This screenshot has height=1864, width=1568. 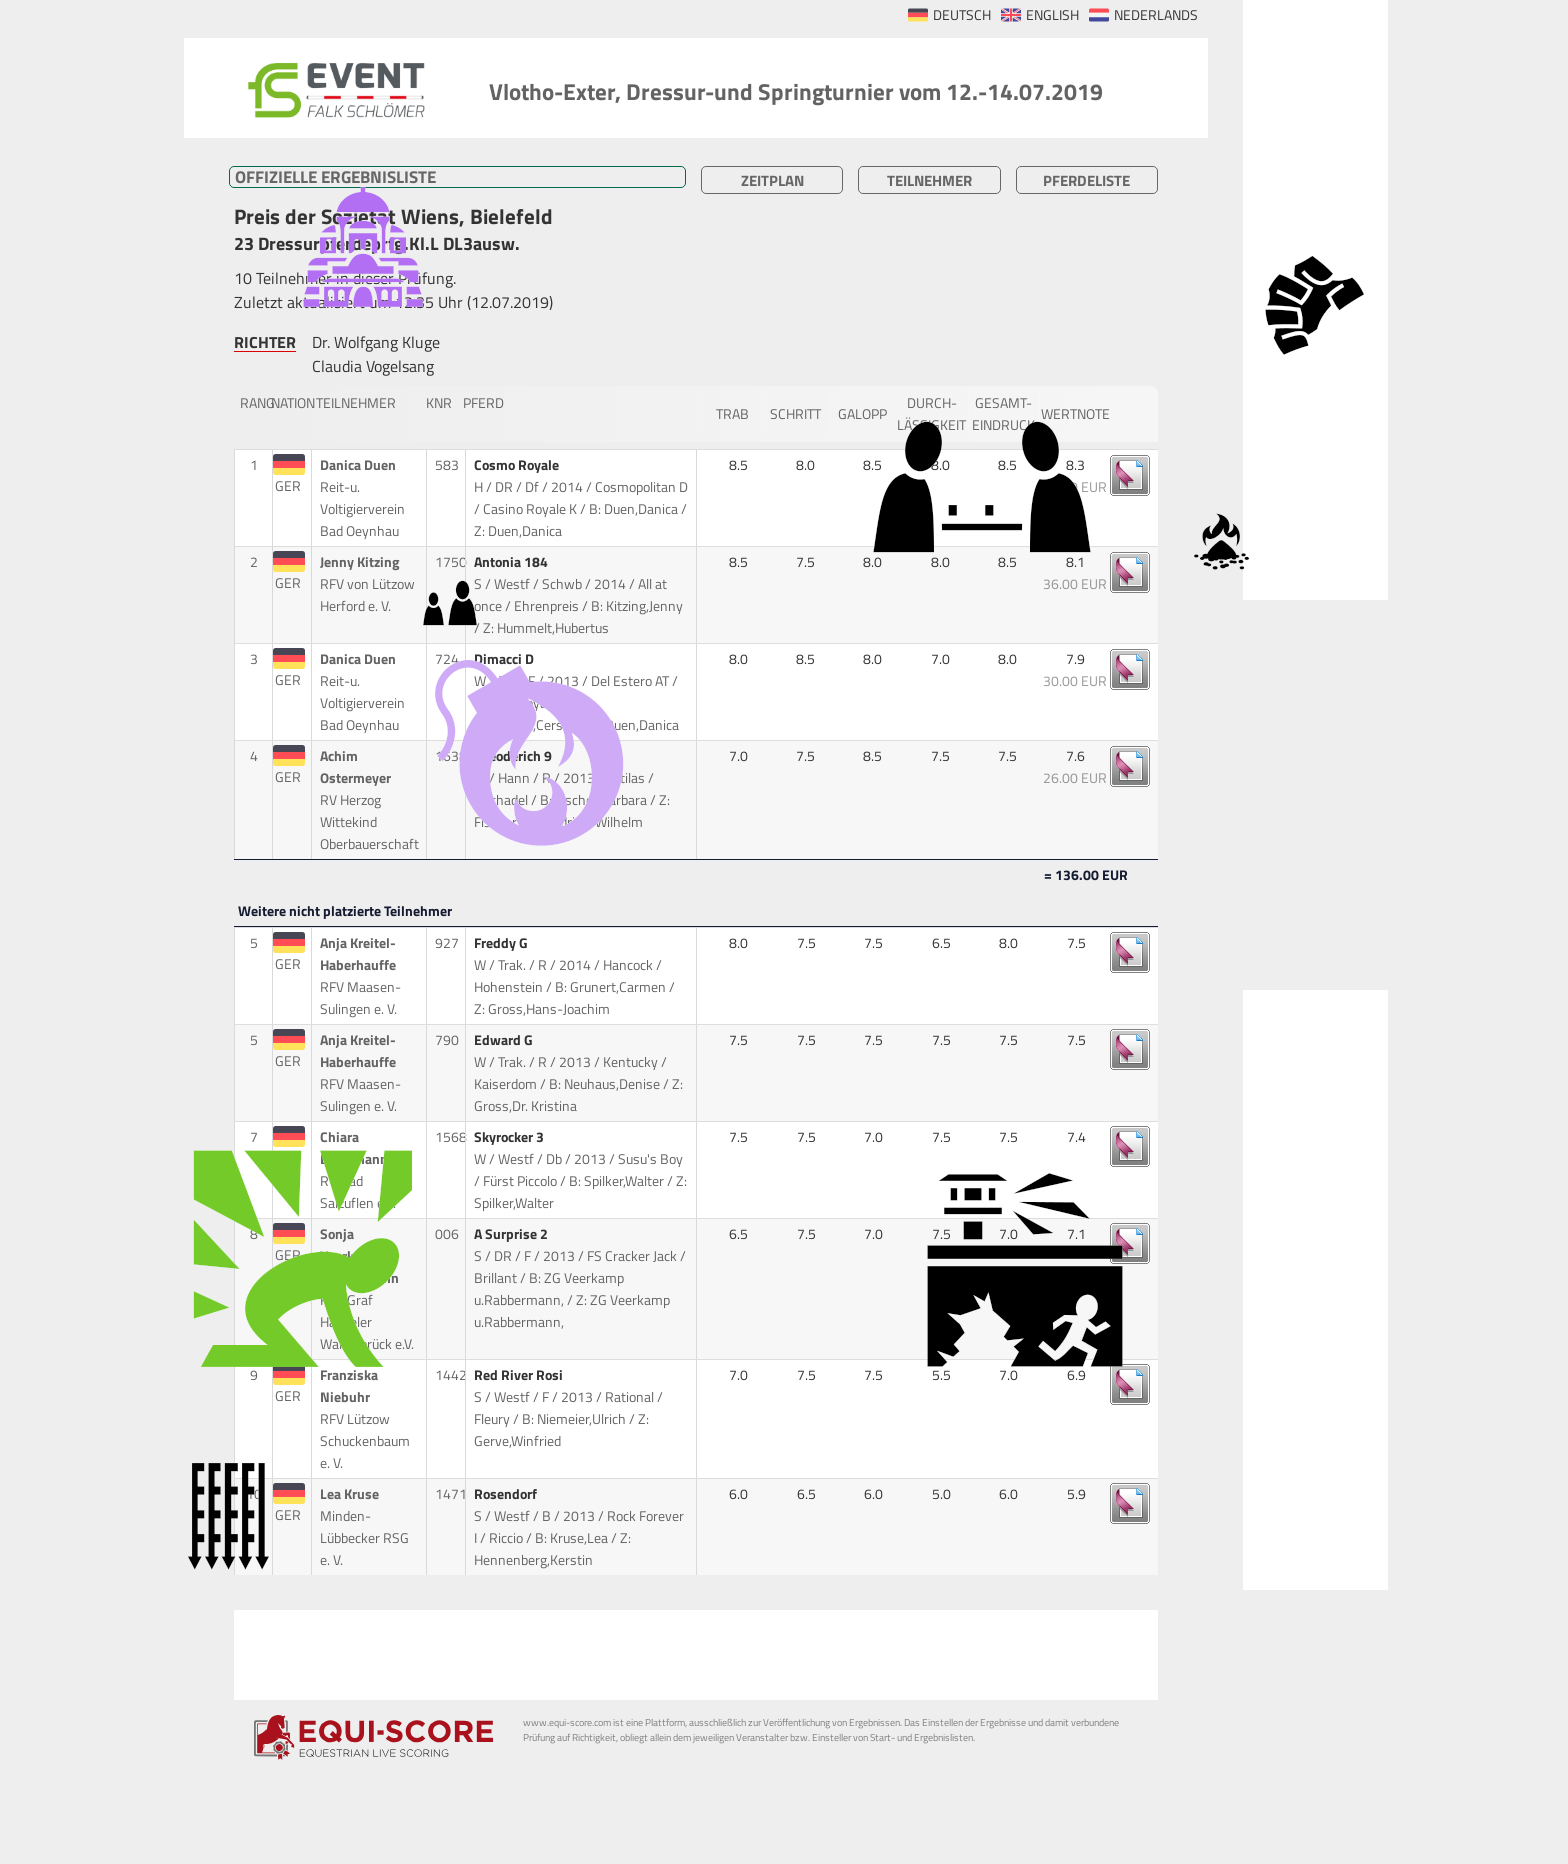 I want to click on view historical or religious landmarks, so click(x=363, y=247).